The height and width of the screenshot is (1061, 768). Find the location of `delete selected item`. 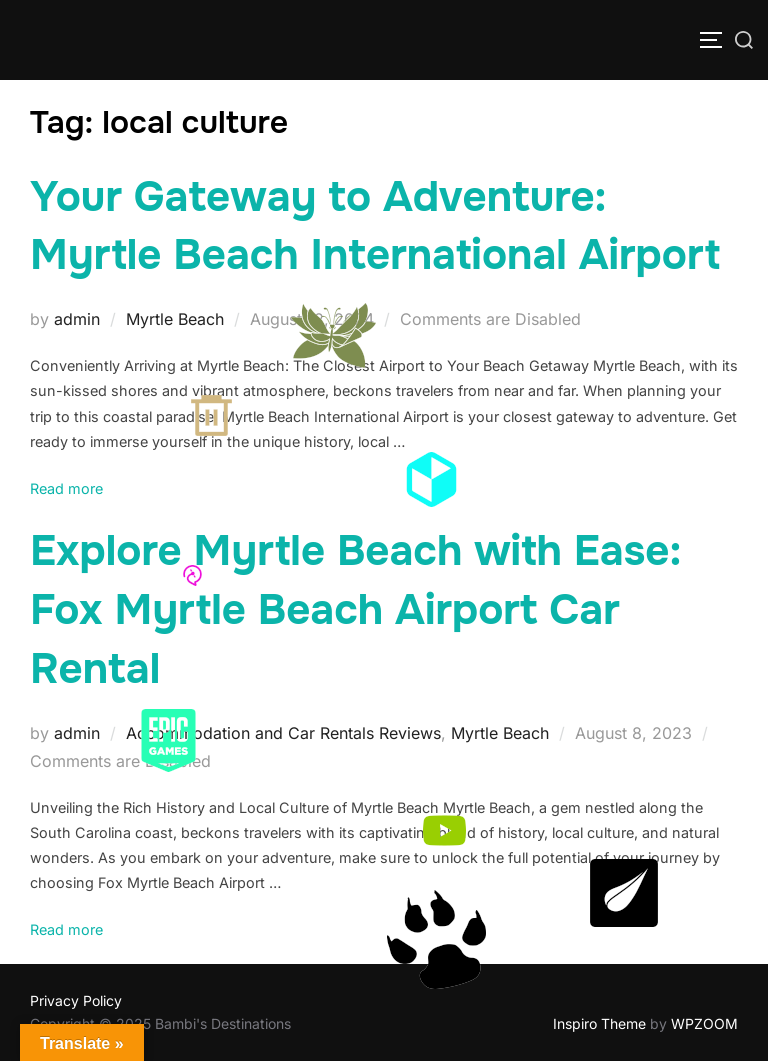

delete selected item is located at coordinates (211, 415).